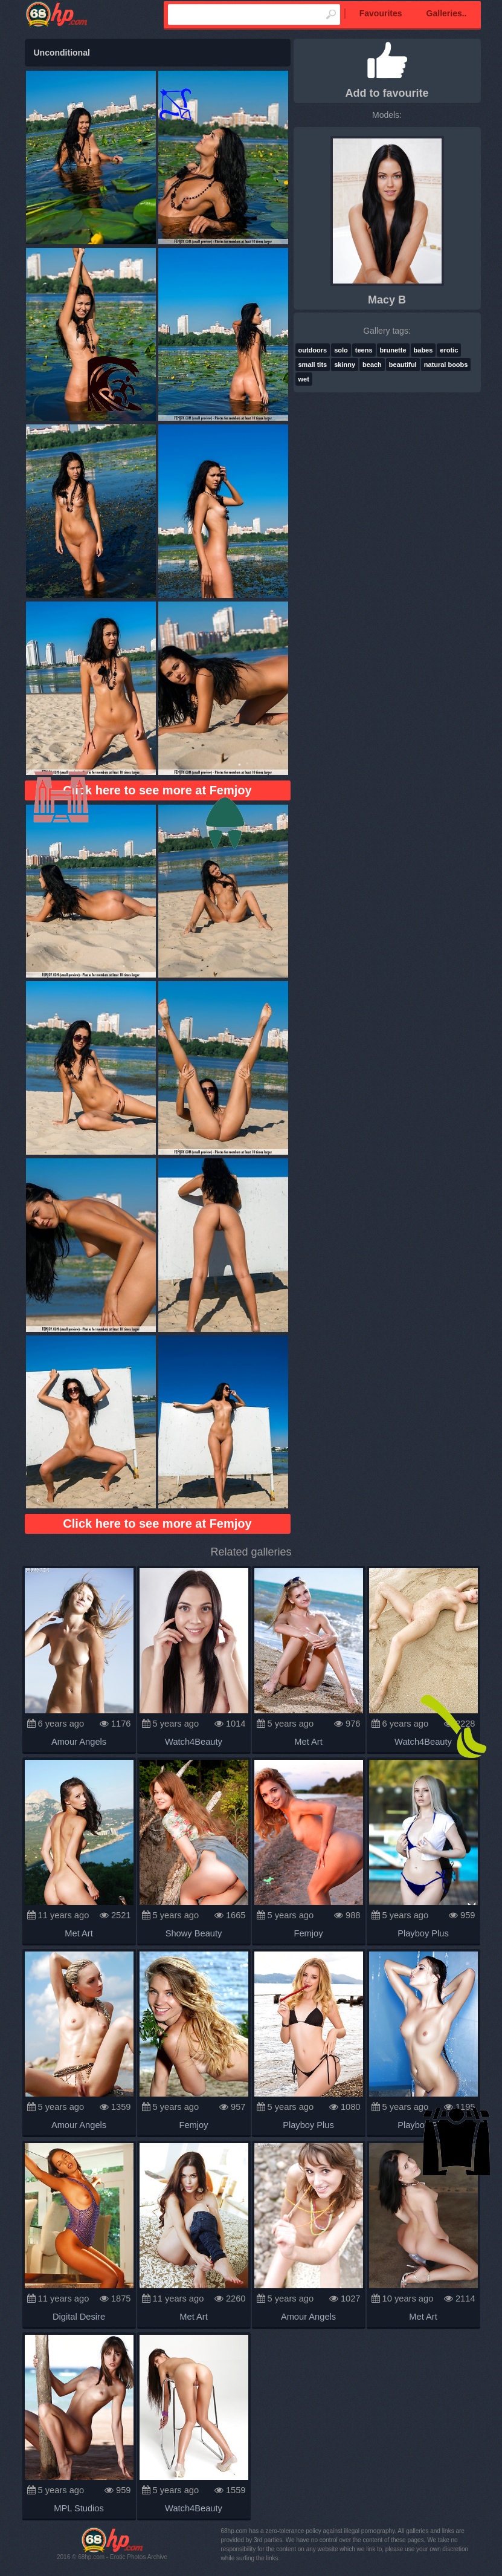  What do you see at coordinates (61, 795) in the screenshot?
I see `access ancient egypt themed content or levels` at bounding box center [61, 795].